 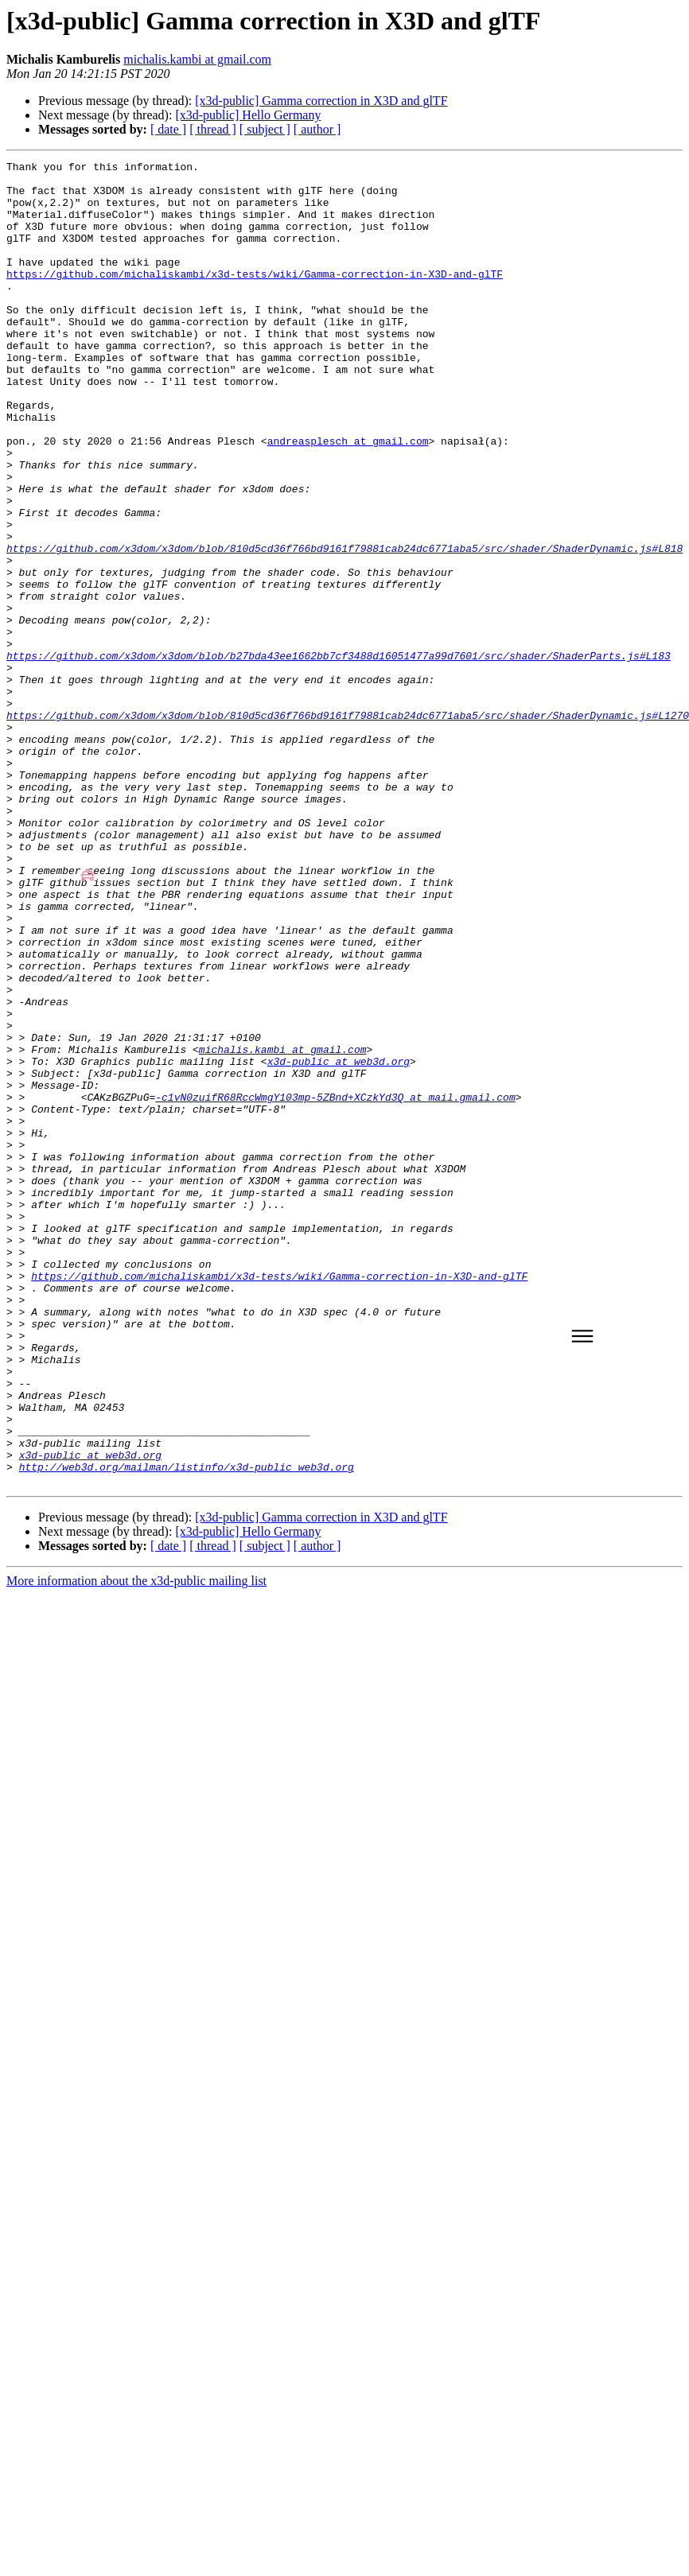 What do you see at coordinates (582, 1336) in the screenshot?
I see `open navigation menu` at bounding box center [582, 1336].